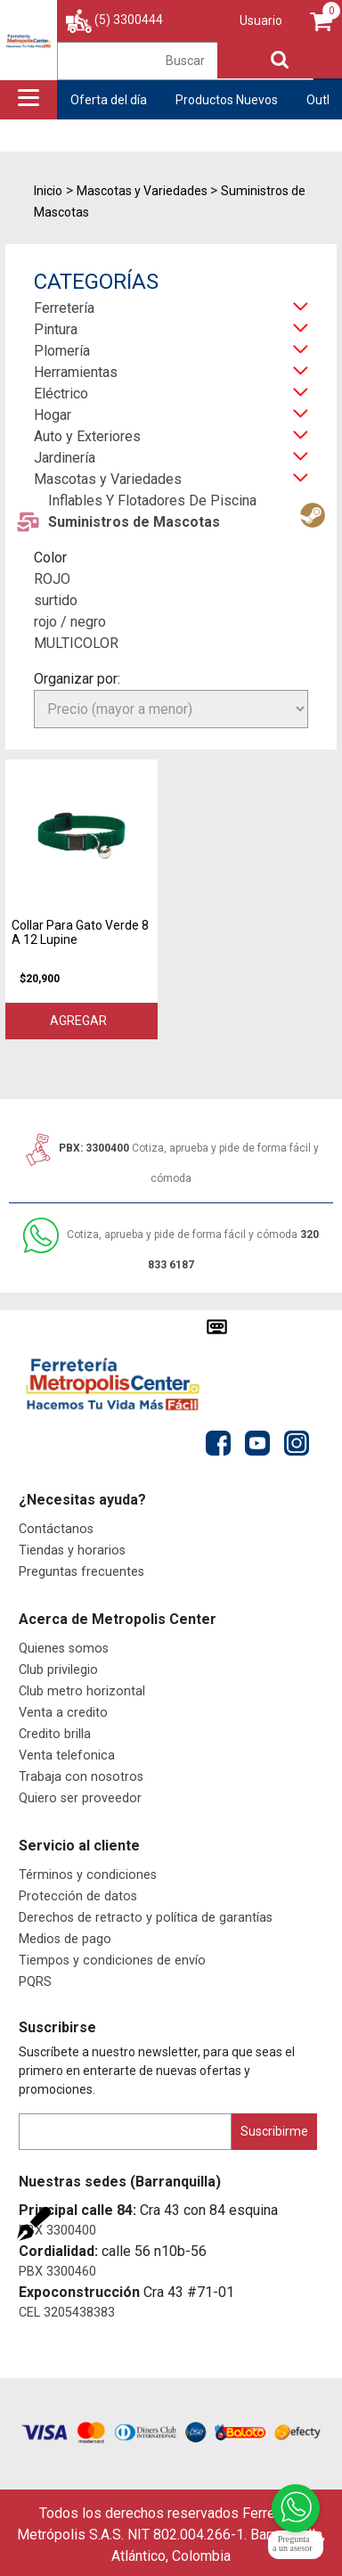  Describe the element at coordinates (216, 1326) in the screenshot. I see `access audio recordings or voice memos` at that location.